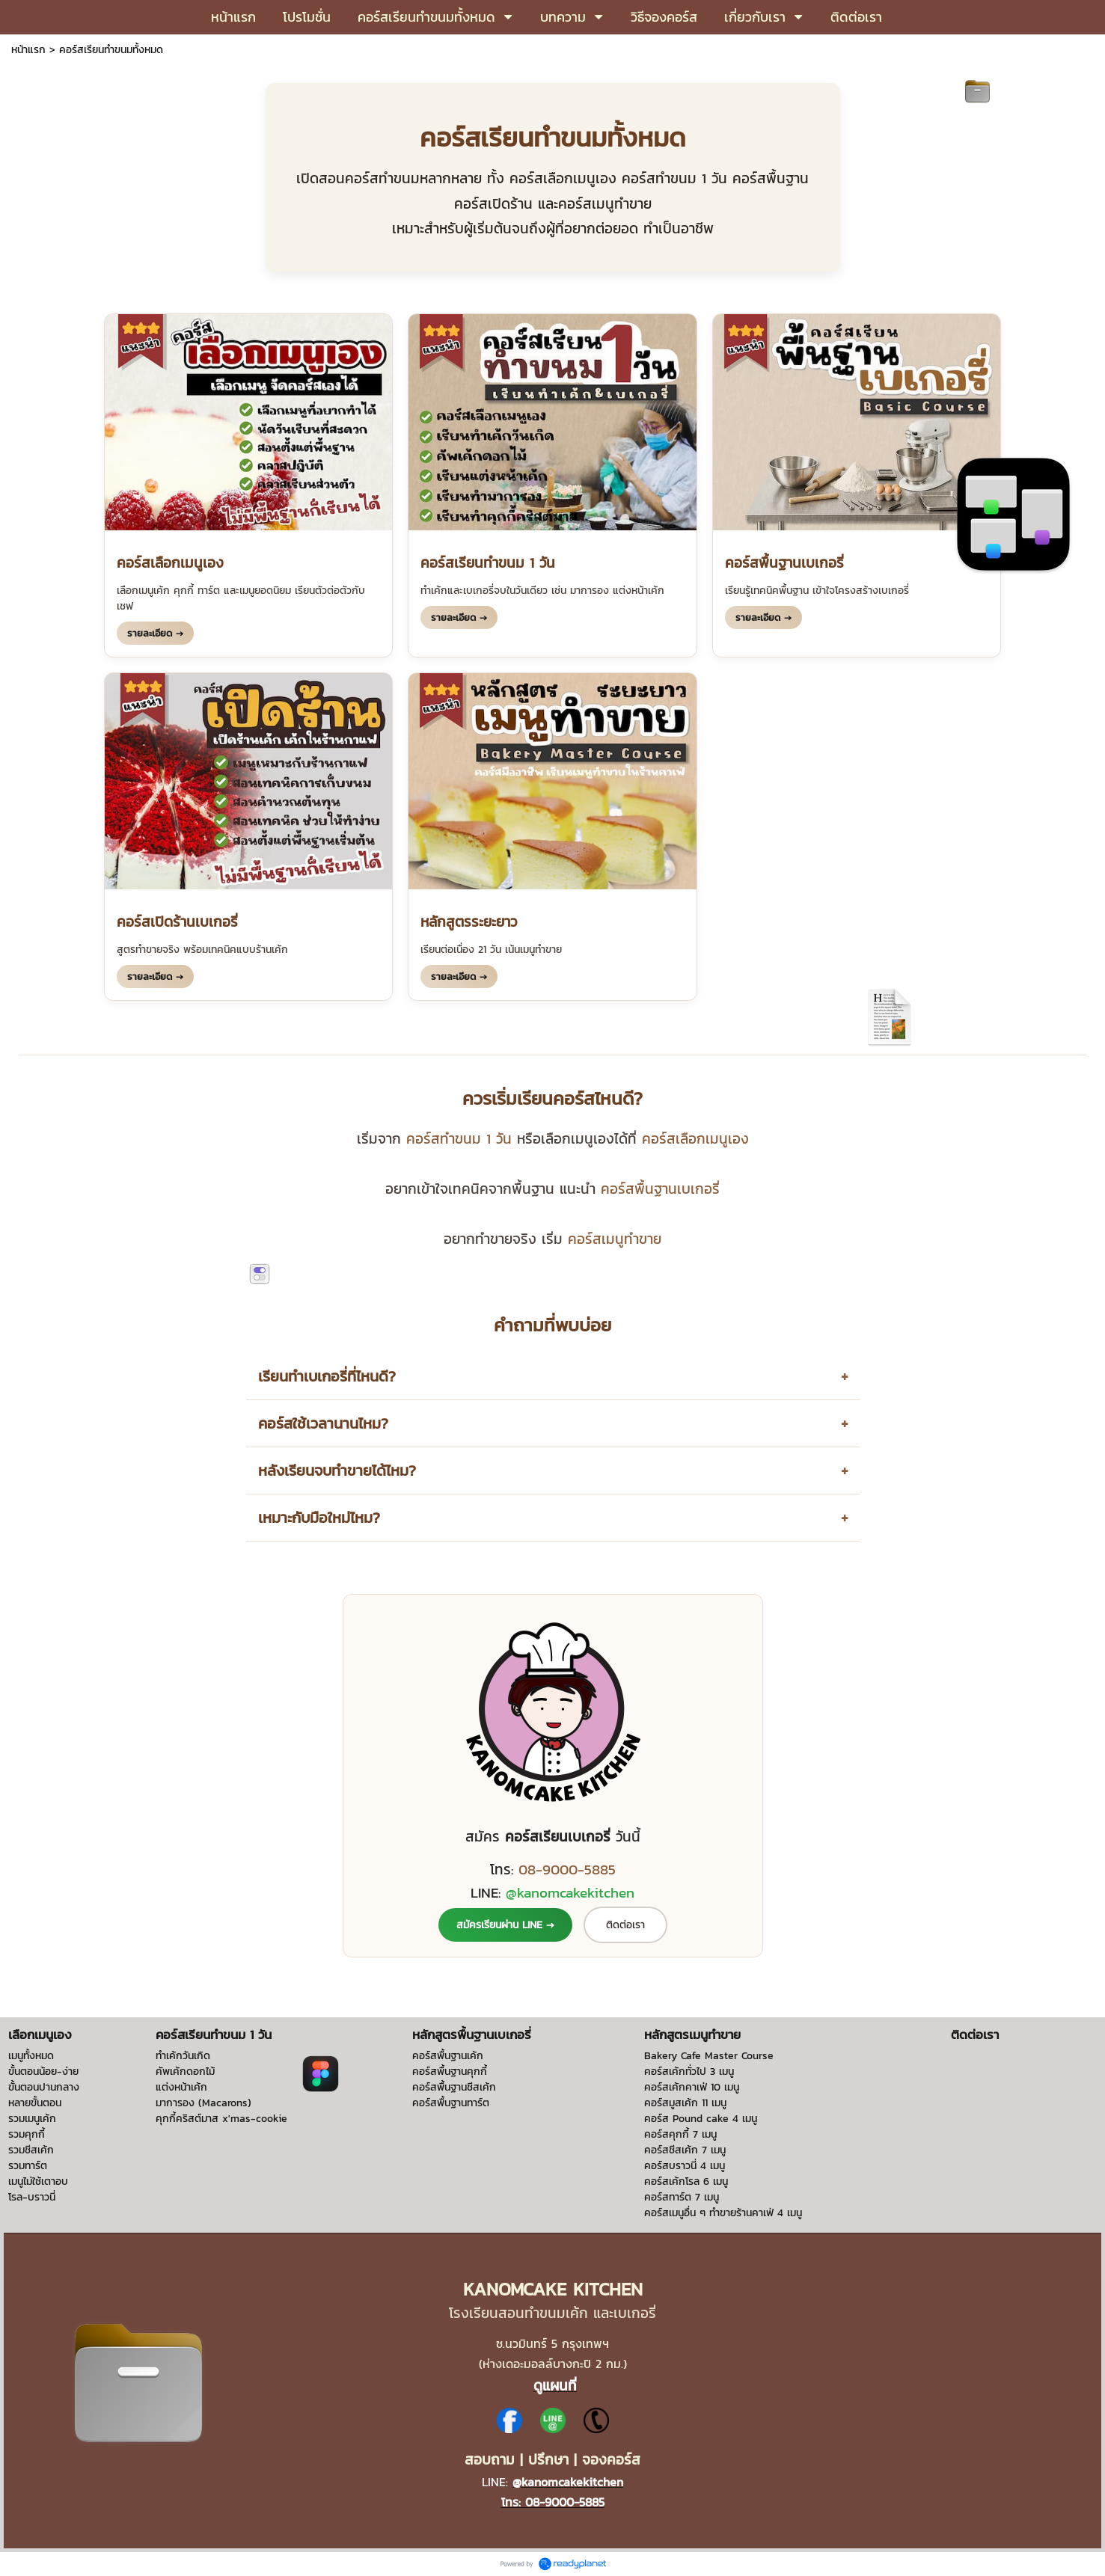  I want to click on open the file manager, so click(138, 2383).